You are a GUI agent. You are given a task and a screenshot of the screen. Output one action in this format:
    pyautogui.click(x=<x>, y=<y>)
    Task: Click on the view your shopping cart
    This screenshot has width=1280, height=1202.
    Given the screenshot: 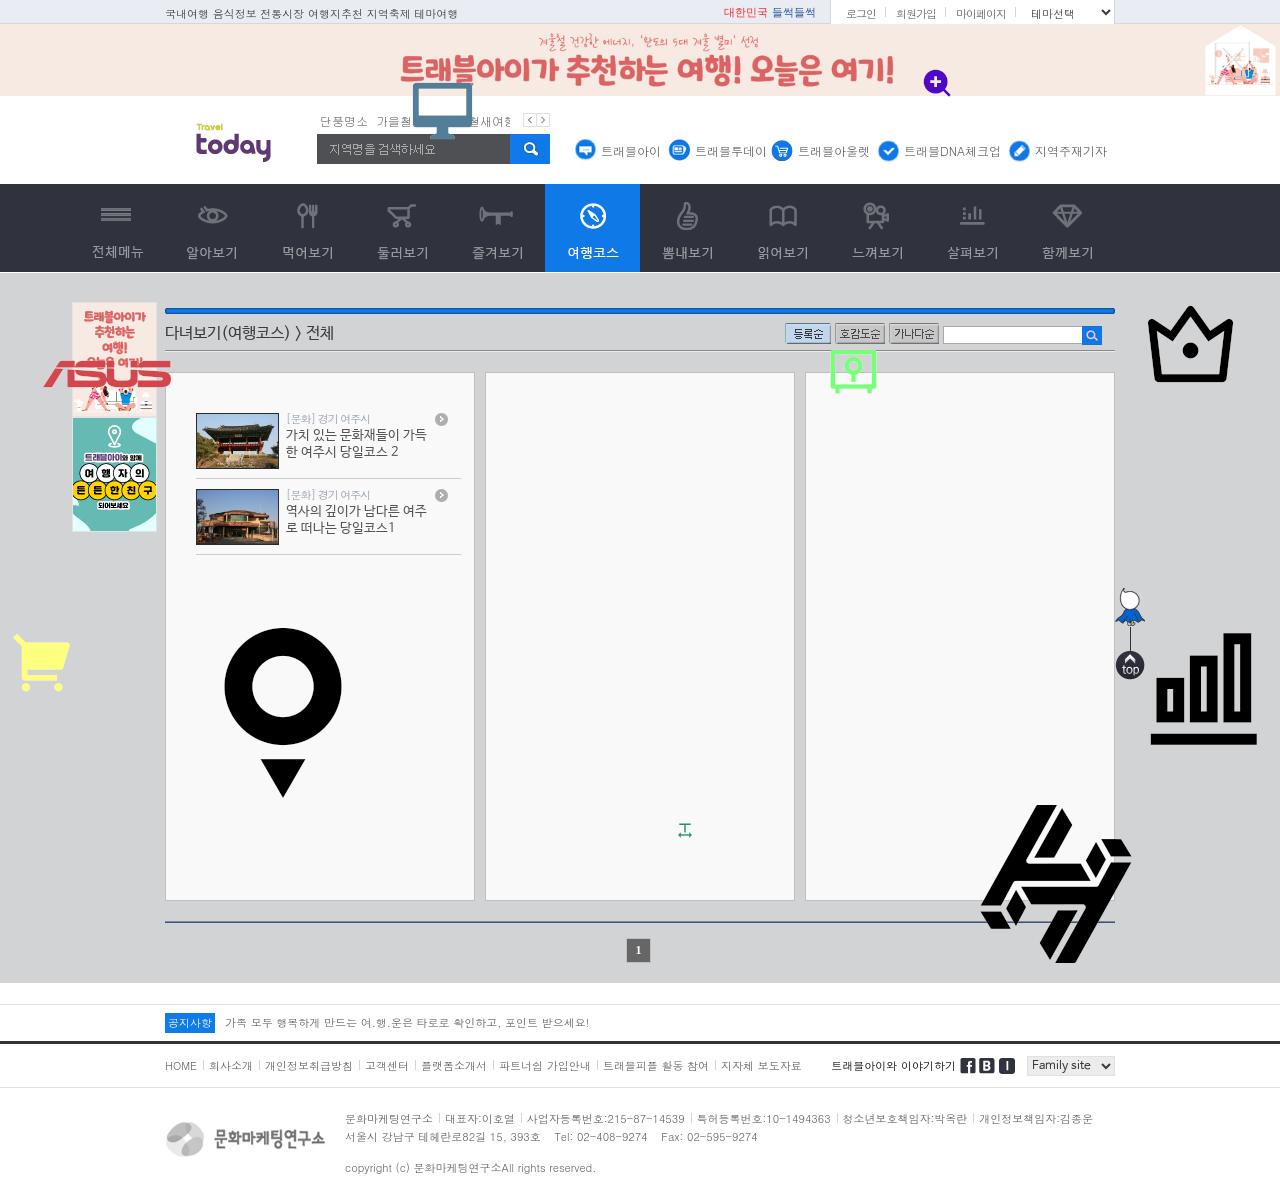 What is the action you would take?
    pyautogui.click(x=43, y=661)
    